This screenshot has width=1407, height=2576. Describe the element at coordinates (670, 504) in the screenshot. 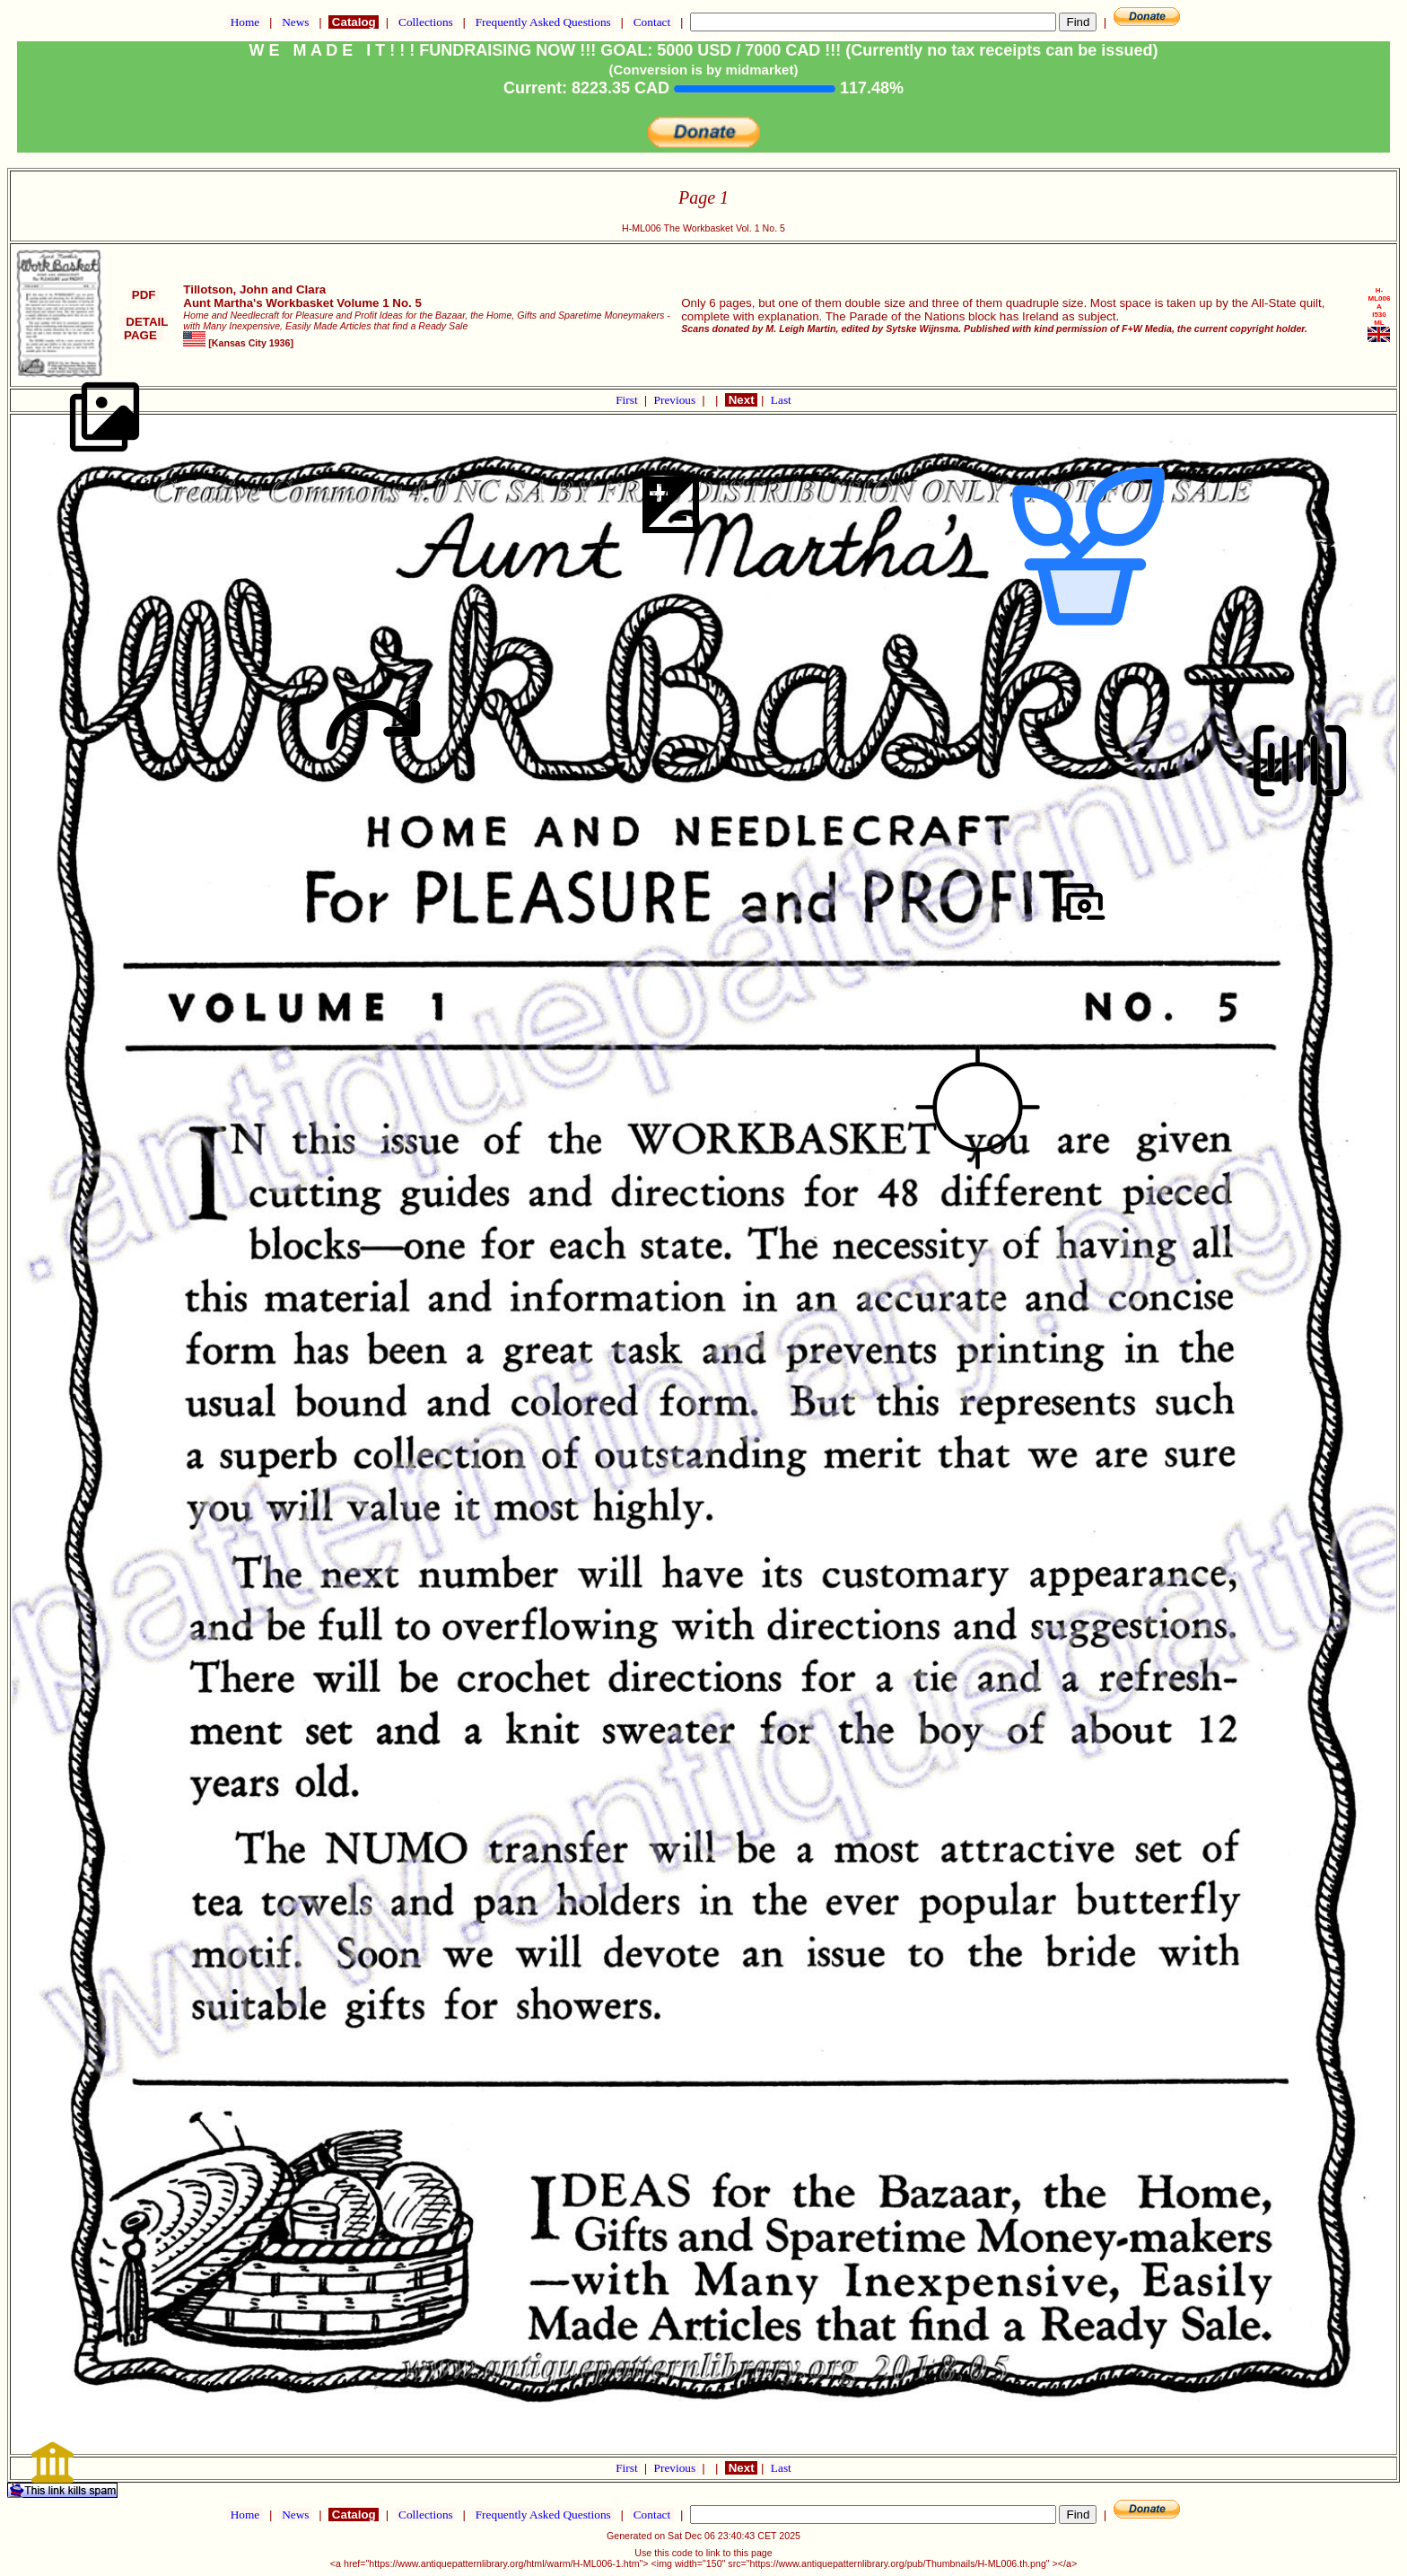

I see `adjust camera ISO sensitivity settings` at that location.